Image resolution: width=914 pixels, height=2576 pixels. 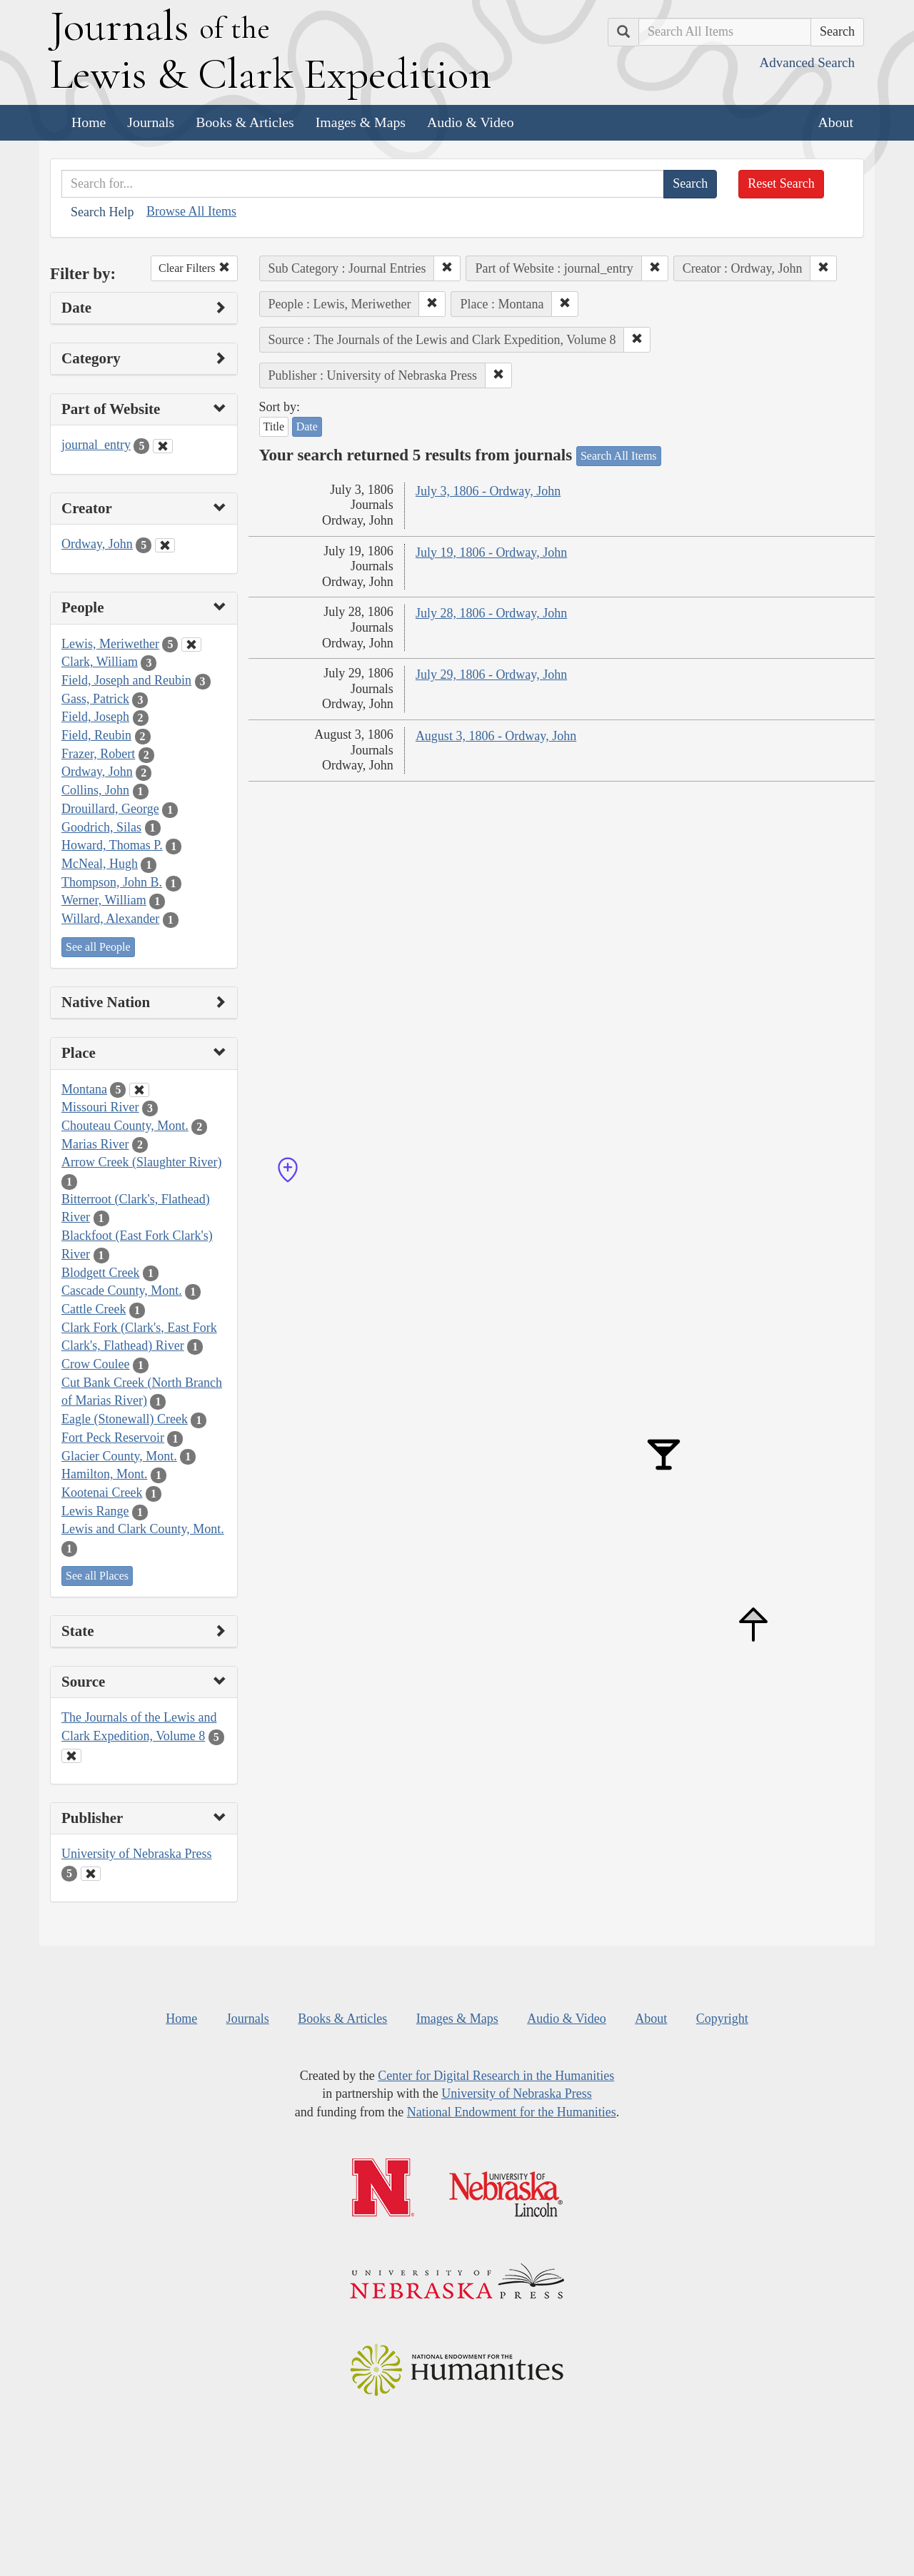 I want to click on browse cocktail or drink recipes, so click(x=663, y=1453).